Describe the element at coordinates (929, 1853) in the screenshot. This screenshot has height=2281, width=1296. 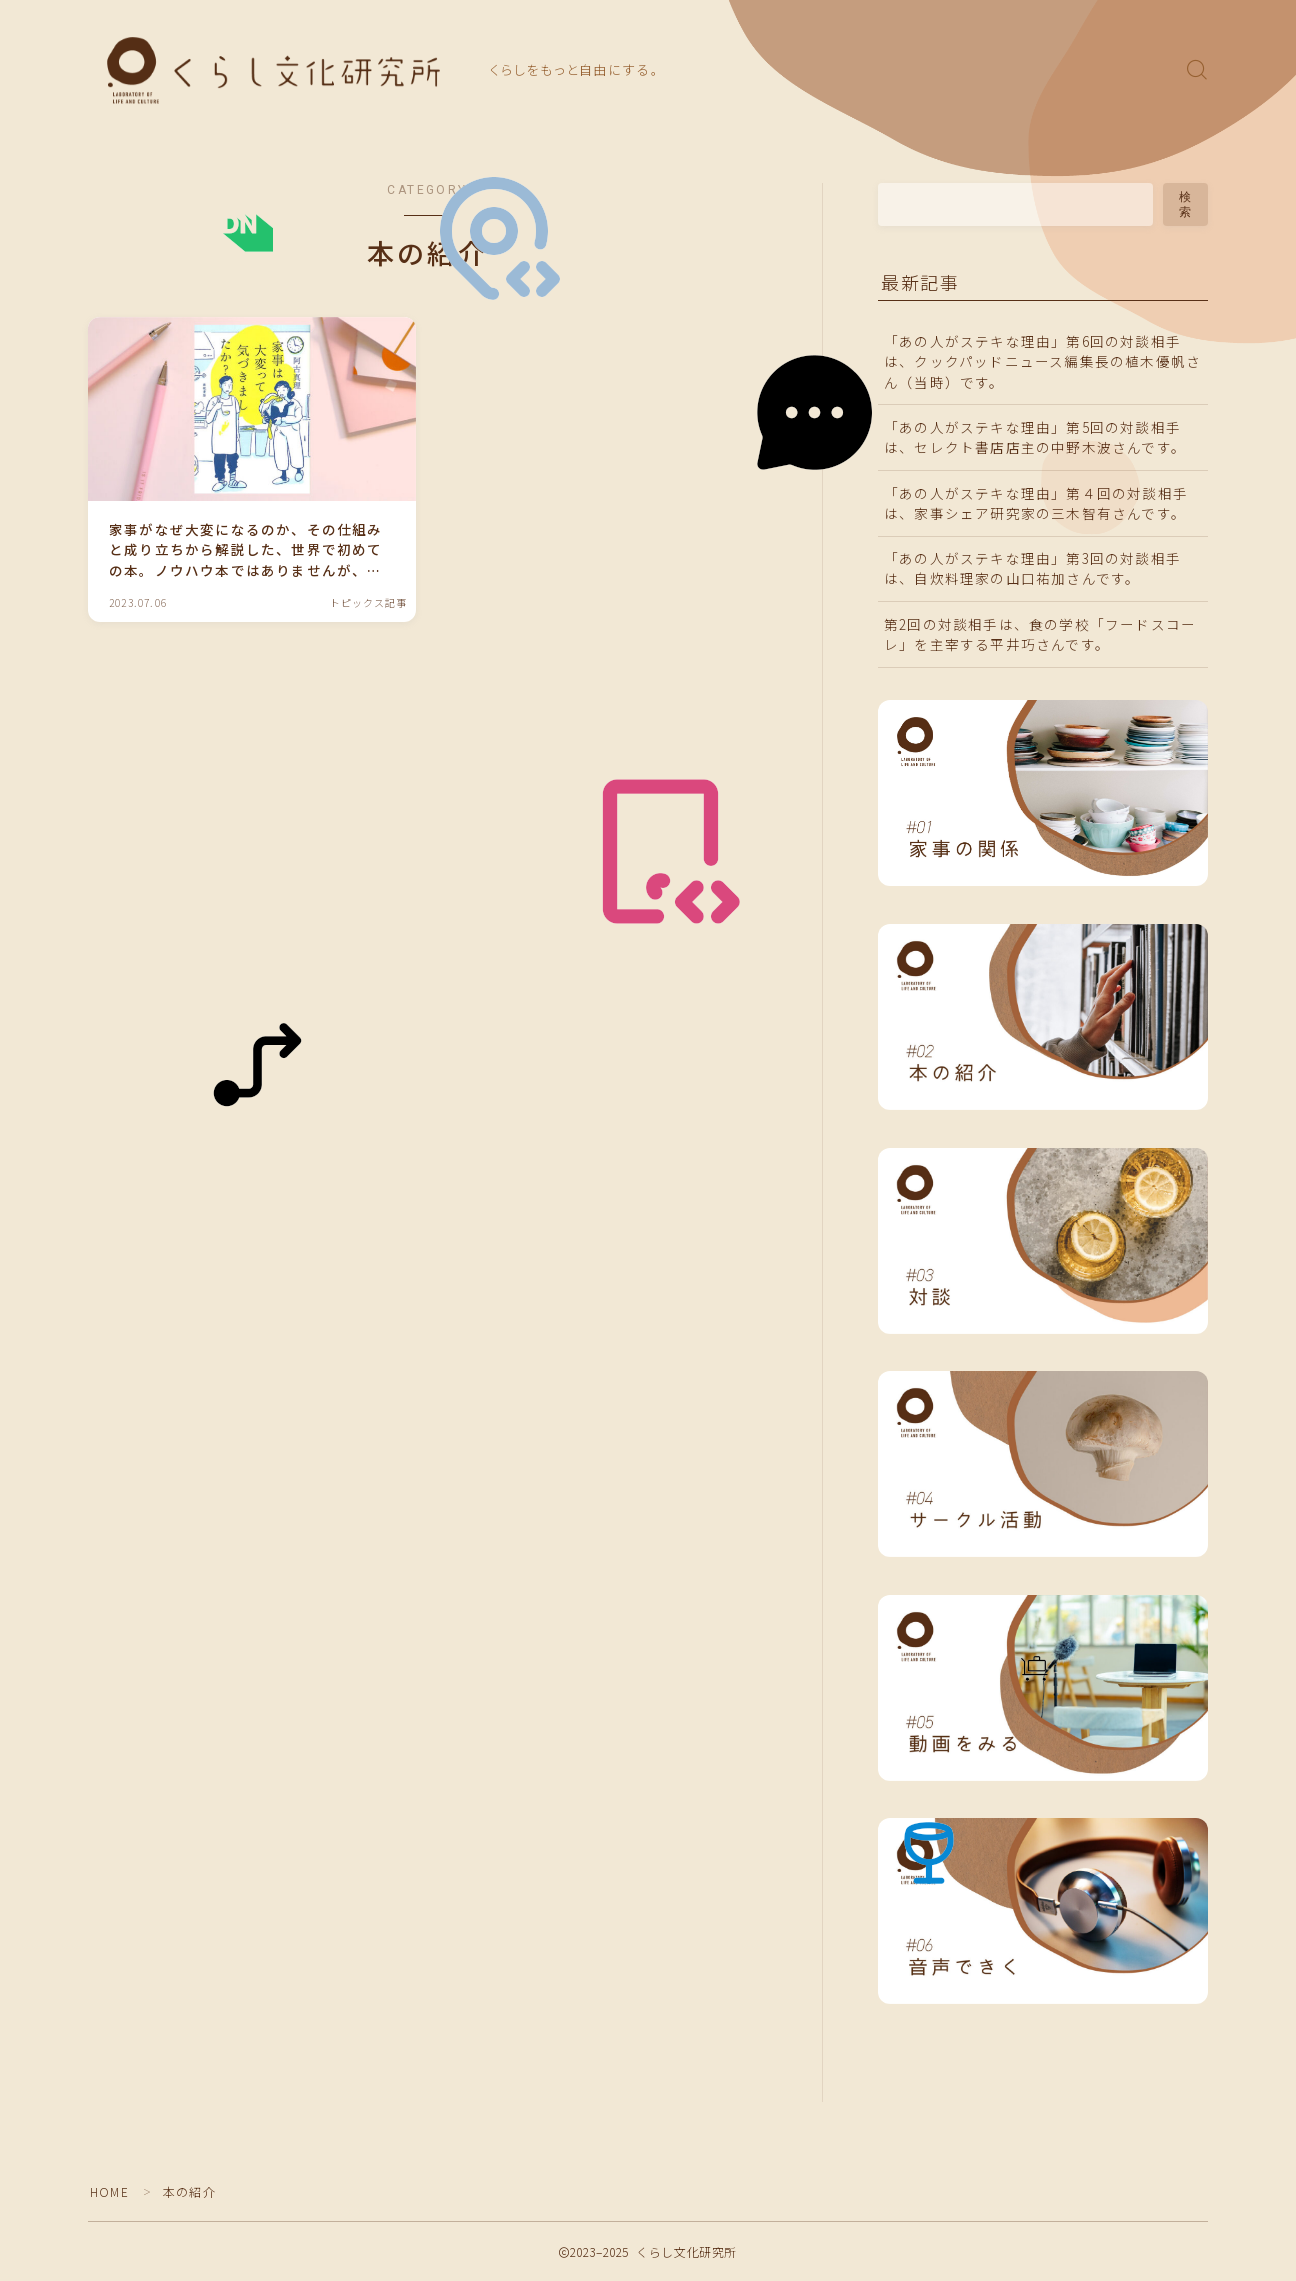
I see `view cocktail or drink menu` at that location.